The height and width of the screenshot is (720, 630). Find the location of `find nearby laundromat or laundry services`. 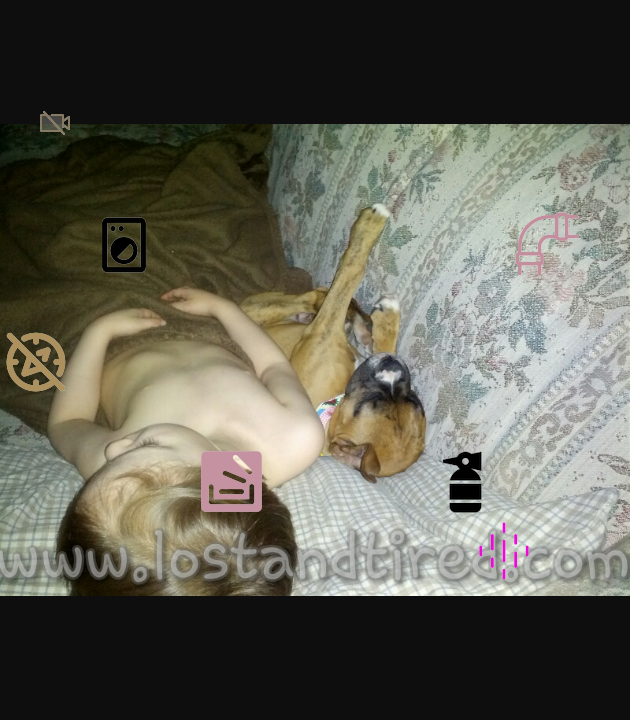

find nearby laundromat or laundry services is located at coordinates (124, 245).